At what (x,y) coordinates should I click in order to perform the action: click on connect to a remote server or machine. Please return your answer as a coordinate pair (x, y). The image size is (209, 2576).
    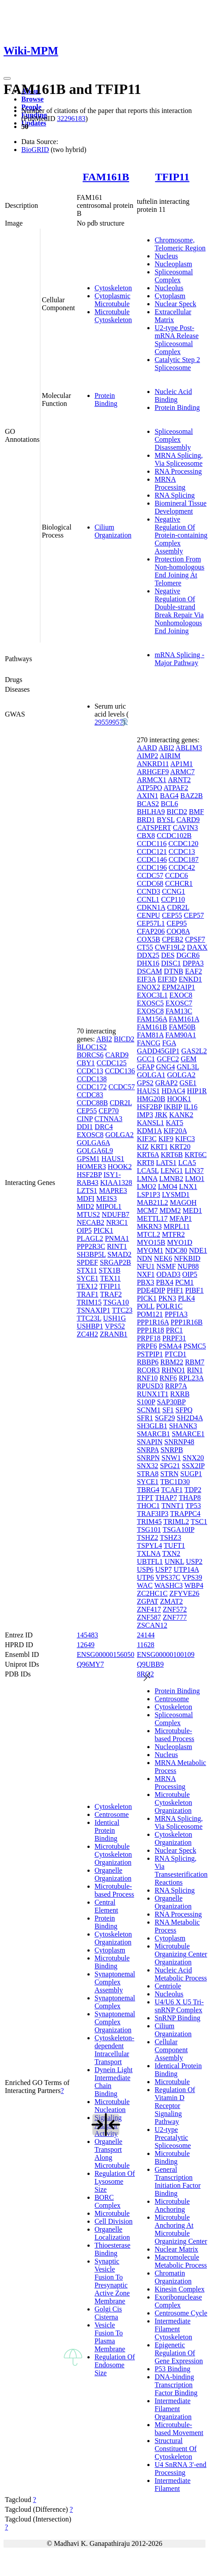
    Looking at the image, I should click on (147, 1677).